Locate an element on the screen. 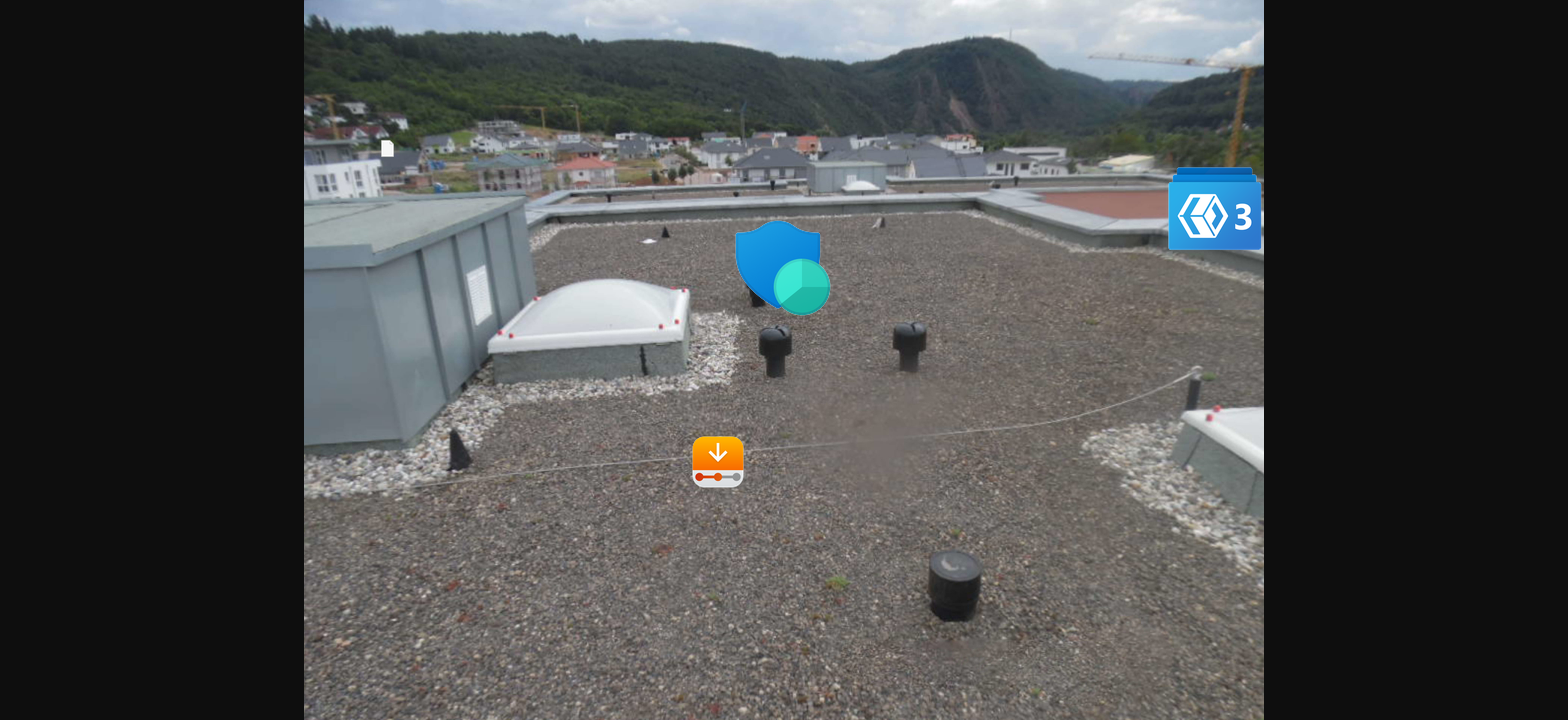 This screenshot has width=1568, height=720. open Unity 3 game development environment is located at coordinates (1214, 210).